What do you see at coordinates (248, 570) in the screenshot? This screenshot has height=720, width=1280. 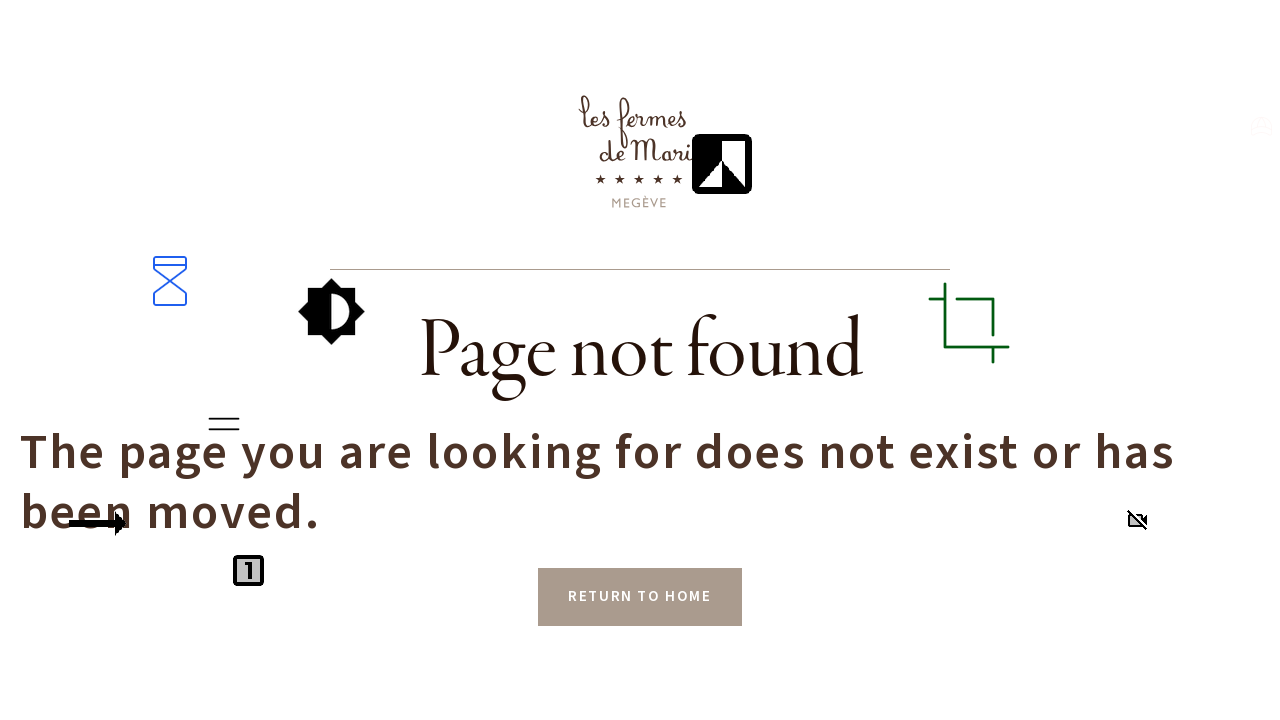 I see `indicates the first item or step in a sequence` at bounding box center [248, 570].